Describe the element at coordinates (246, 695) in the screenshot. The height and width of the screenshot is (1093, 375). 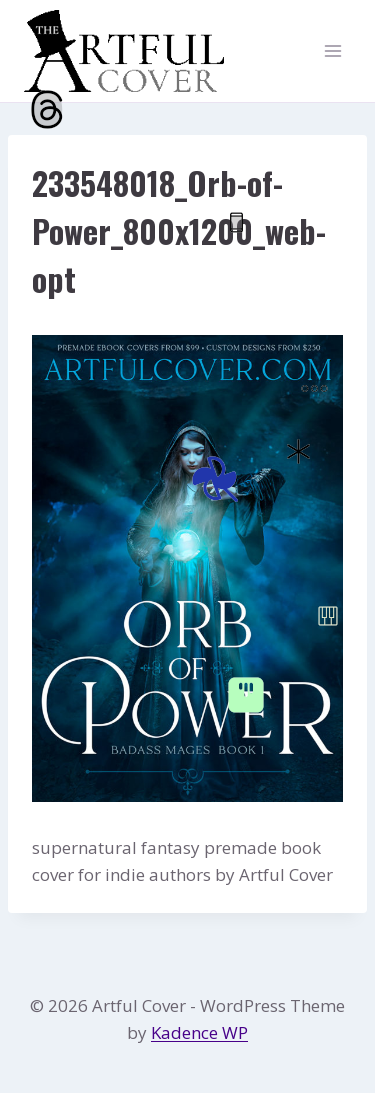
I see `align content to top center of container` at that location.